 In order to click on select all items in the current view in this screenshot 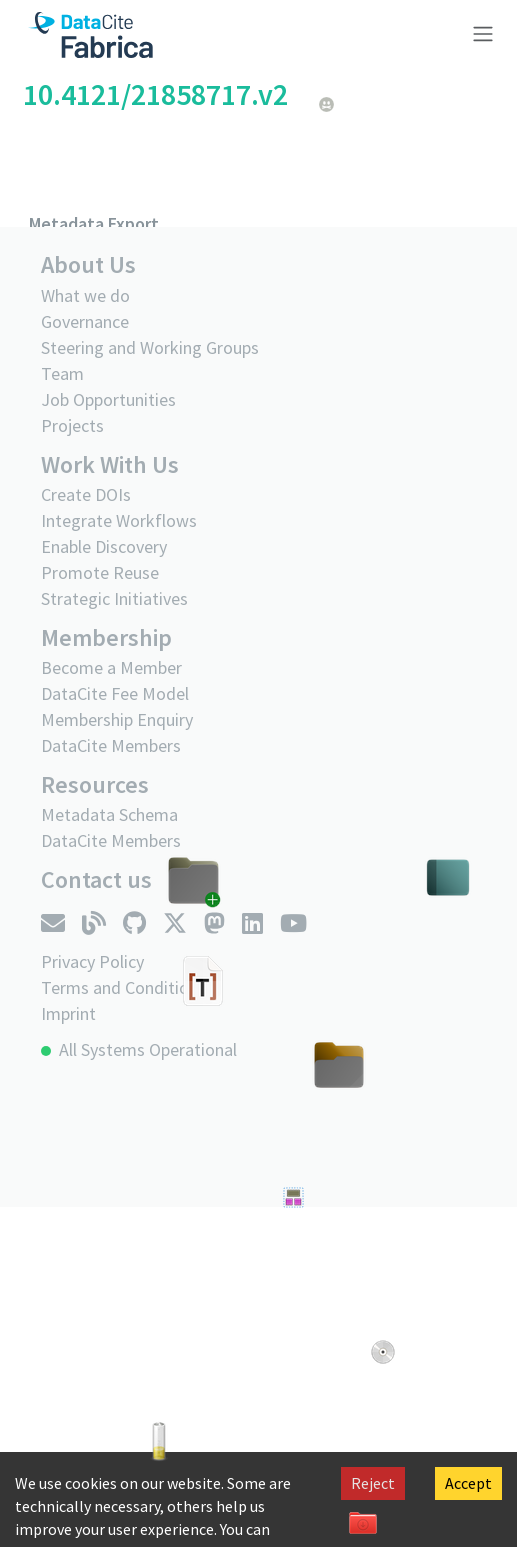, I will do `click(293, 1197)`.